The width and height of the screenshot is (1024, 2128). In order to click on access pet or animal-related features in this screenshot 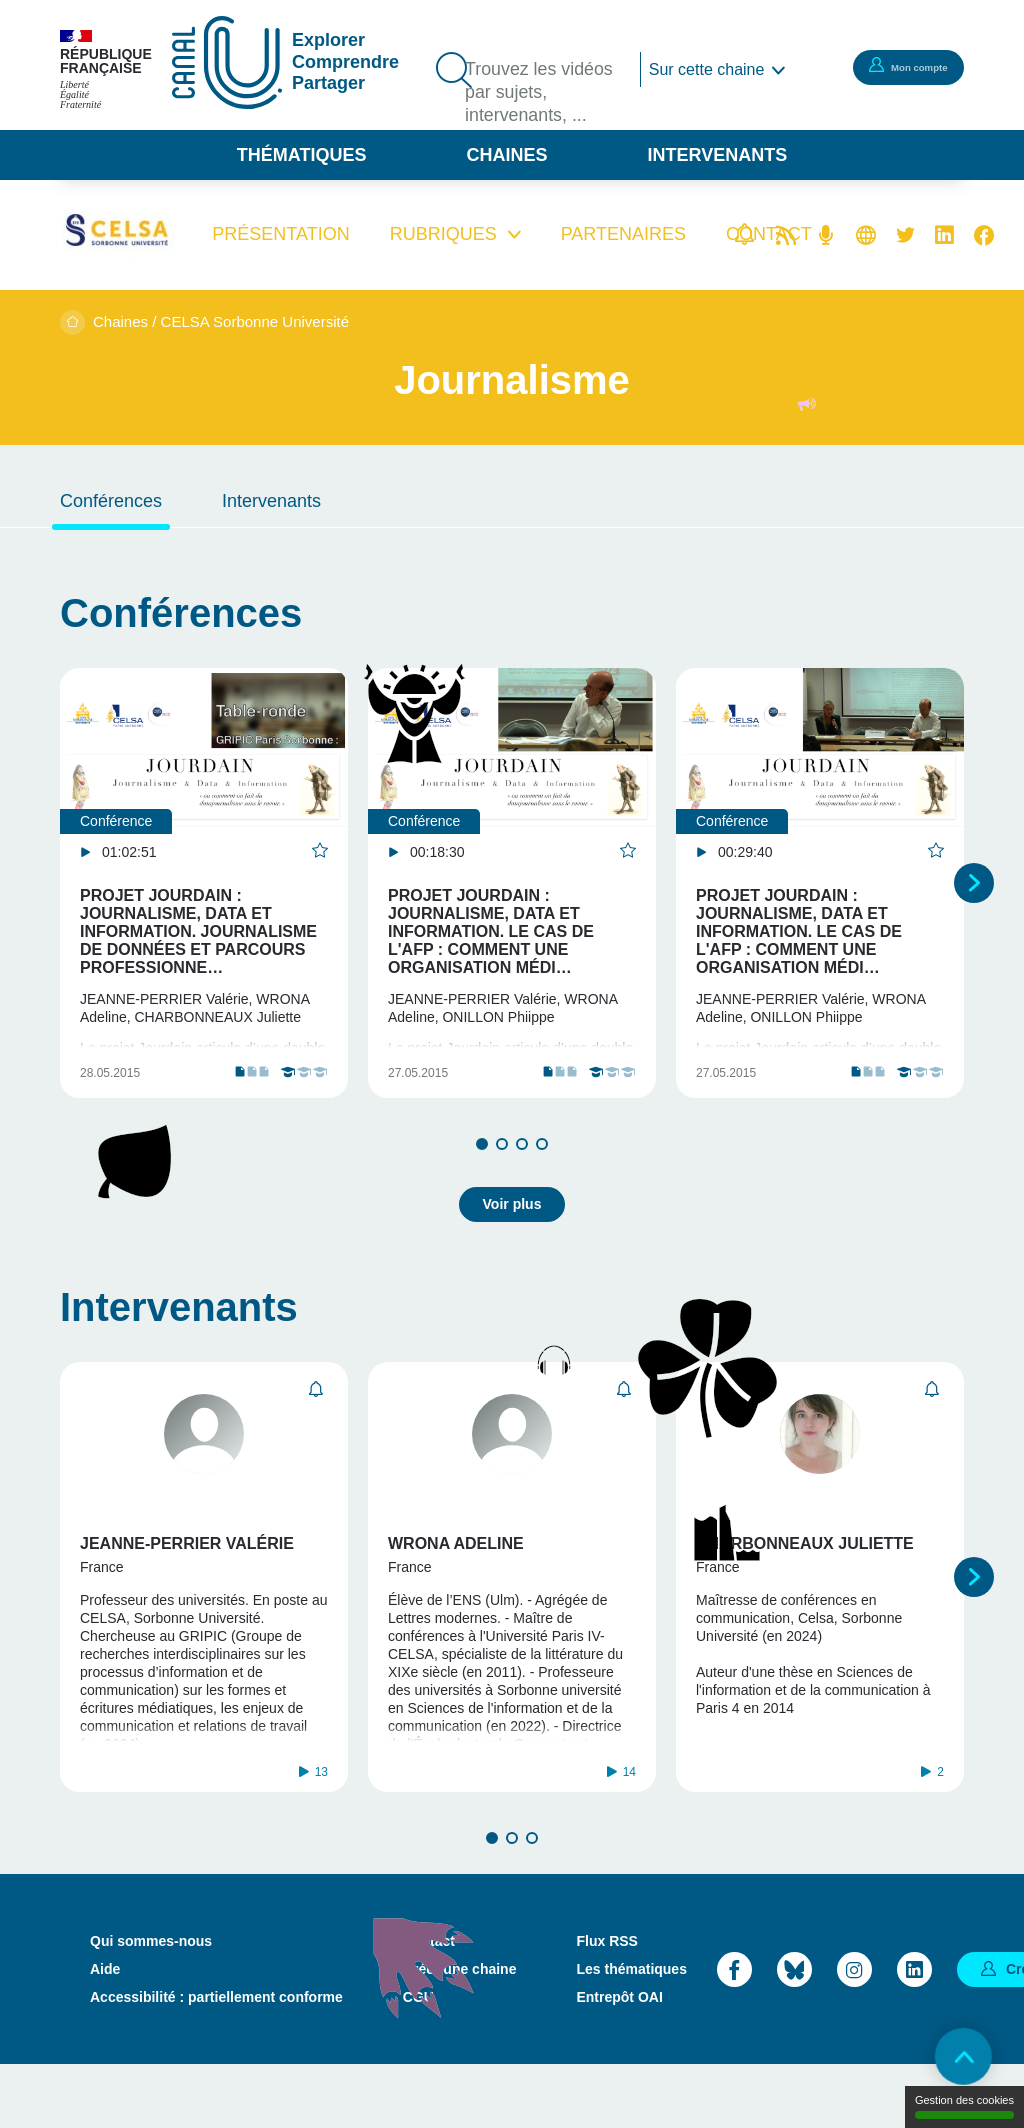, I will do `click(424, 1968)`.